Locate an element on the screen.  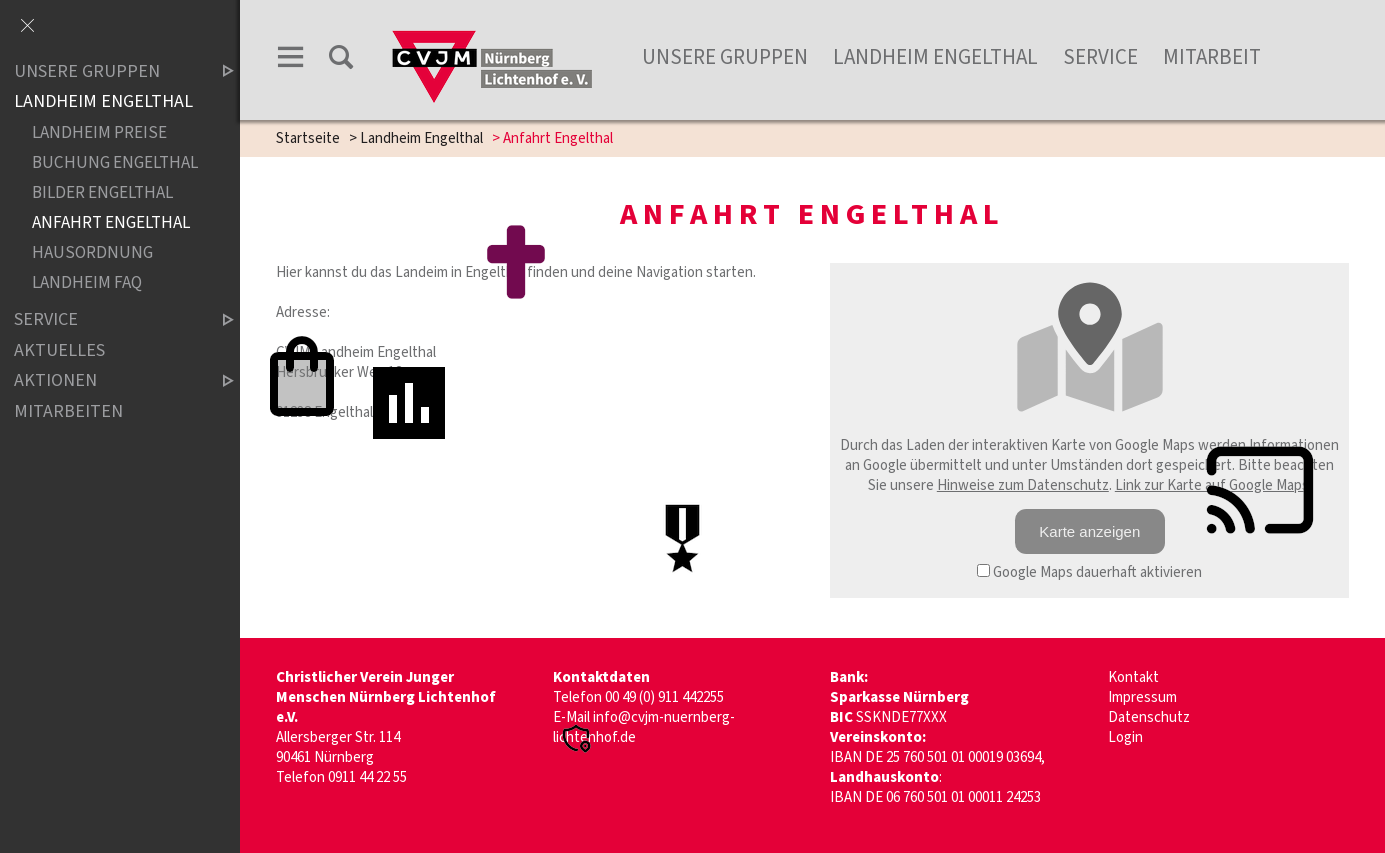
view achievements or awards is located at coordinates (682, 538).